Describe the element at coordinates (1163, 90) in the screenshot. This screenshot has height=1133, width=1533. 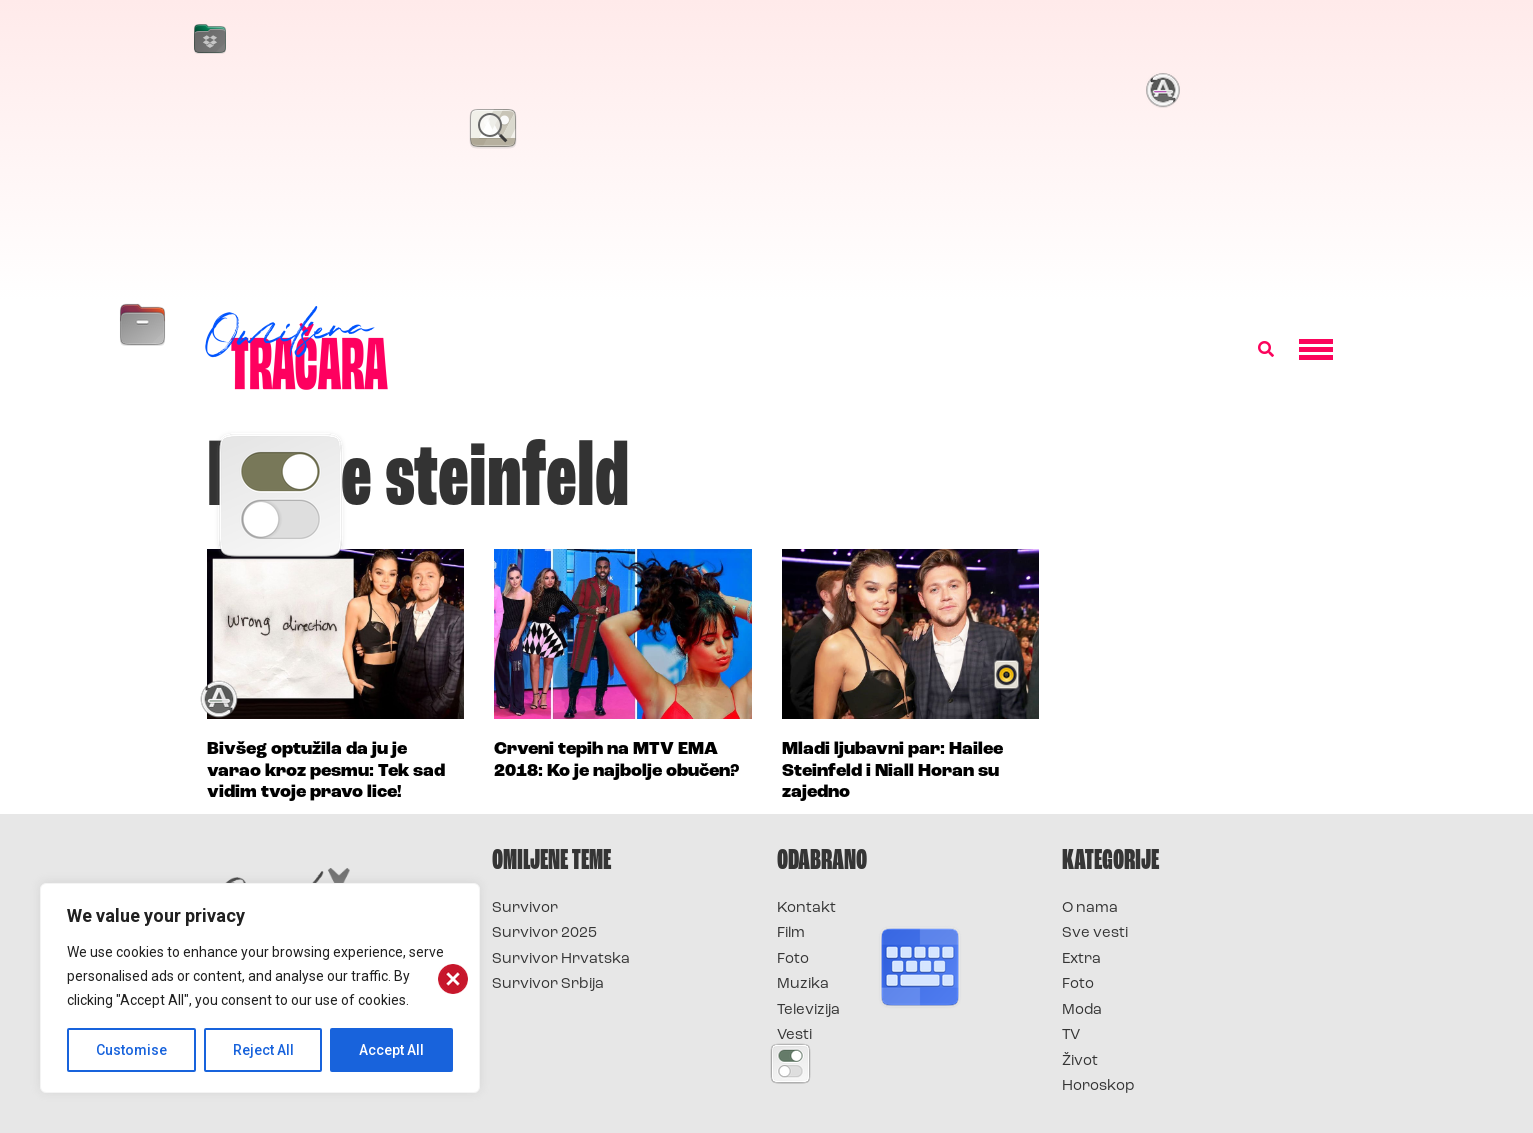
I see `open the software updater application` at that location.